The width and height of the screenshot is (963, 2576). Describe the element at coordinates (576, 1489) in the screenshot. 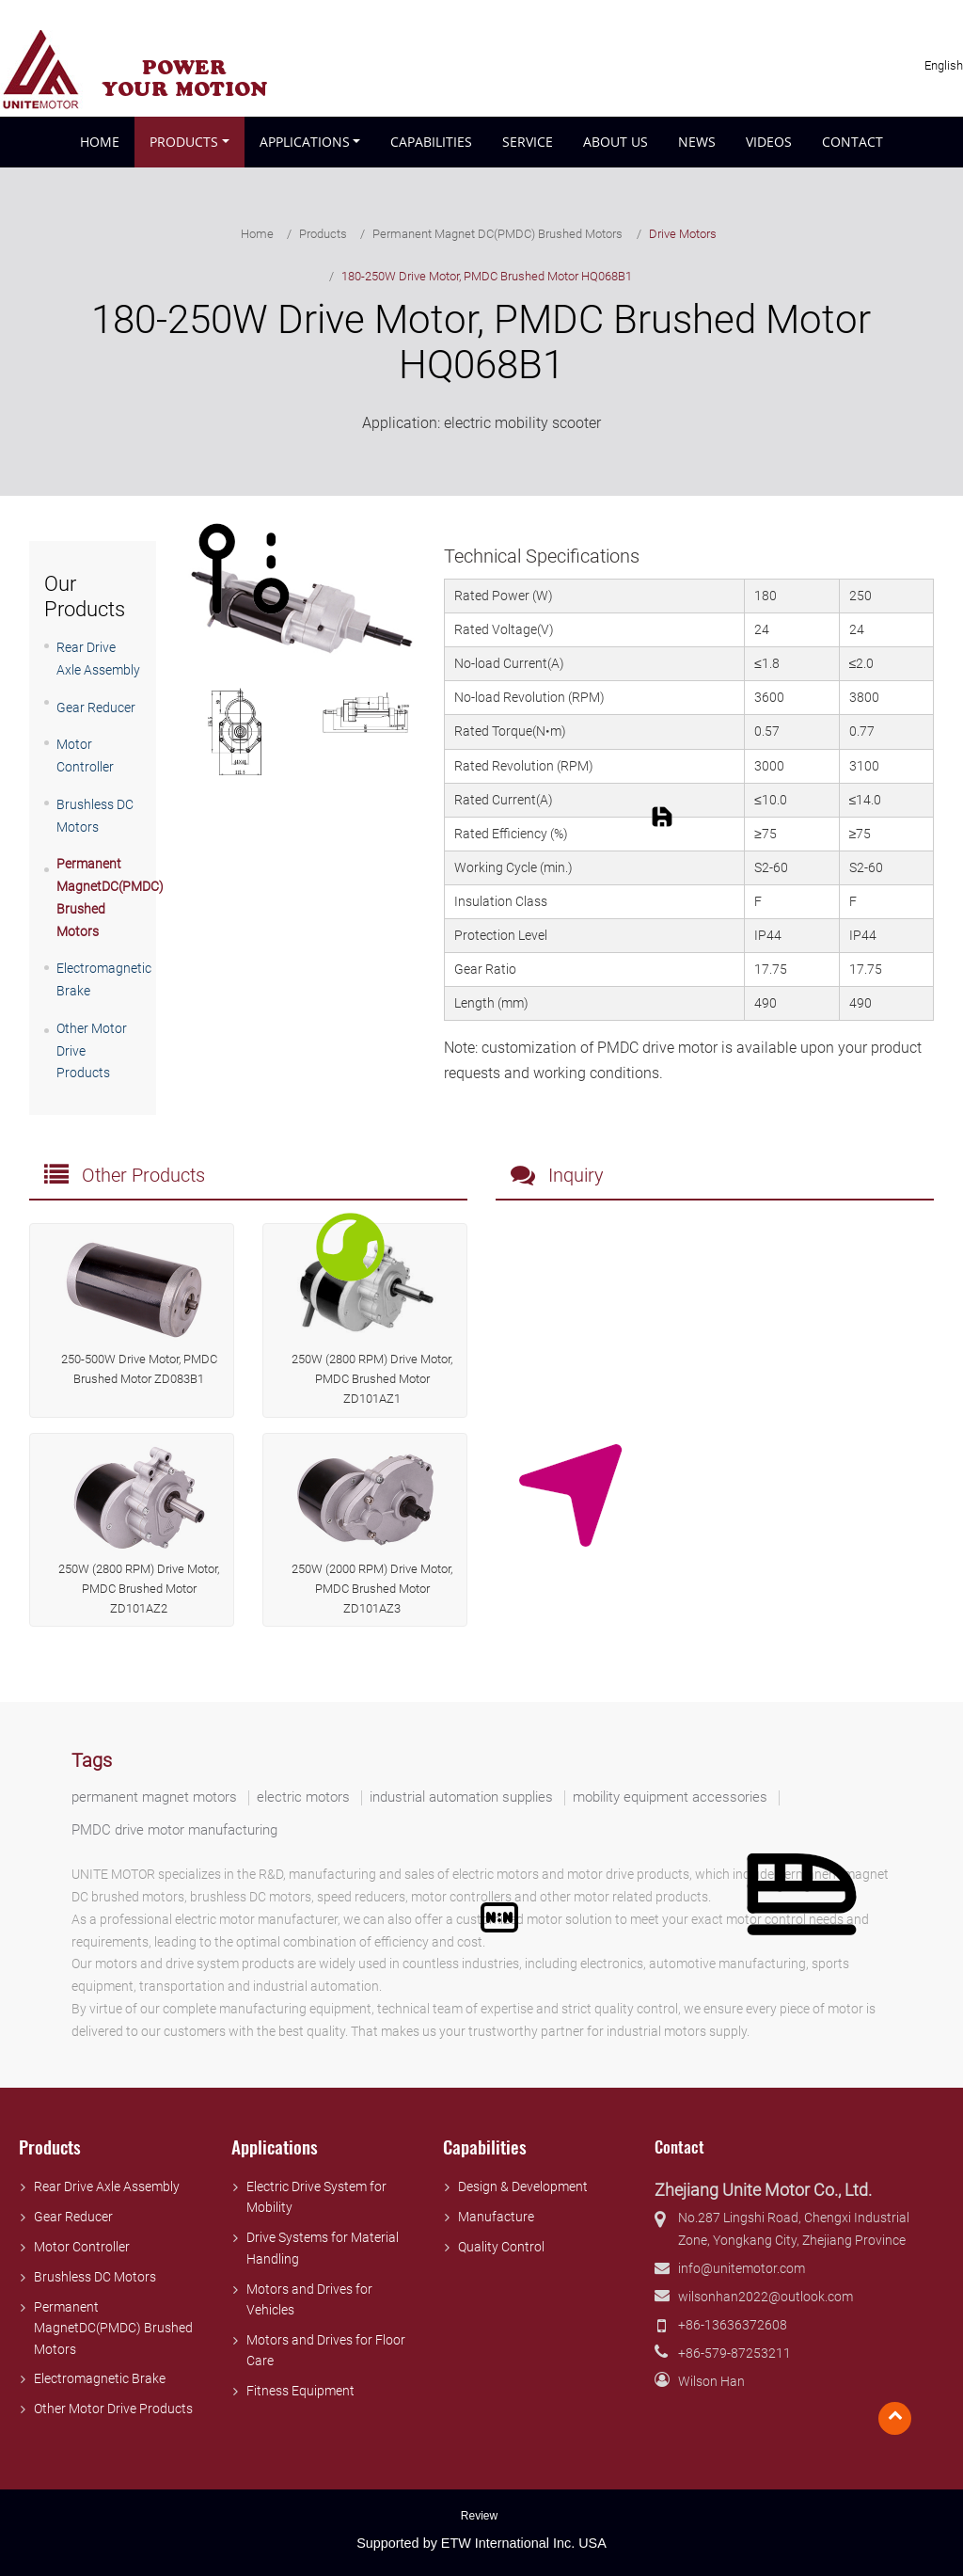

I see `navigate to current location` at that location.